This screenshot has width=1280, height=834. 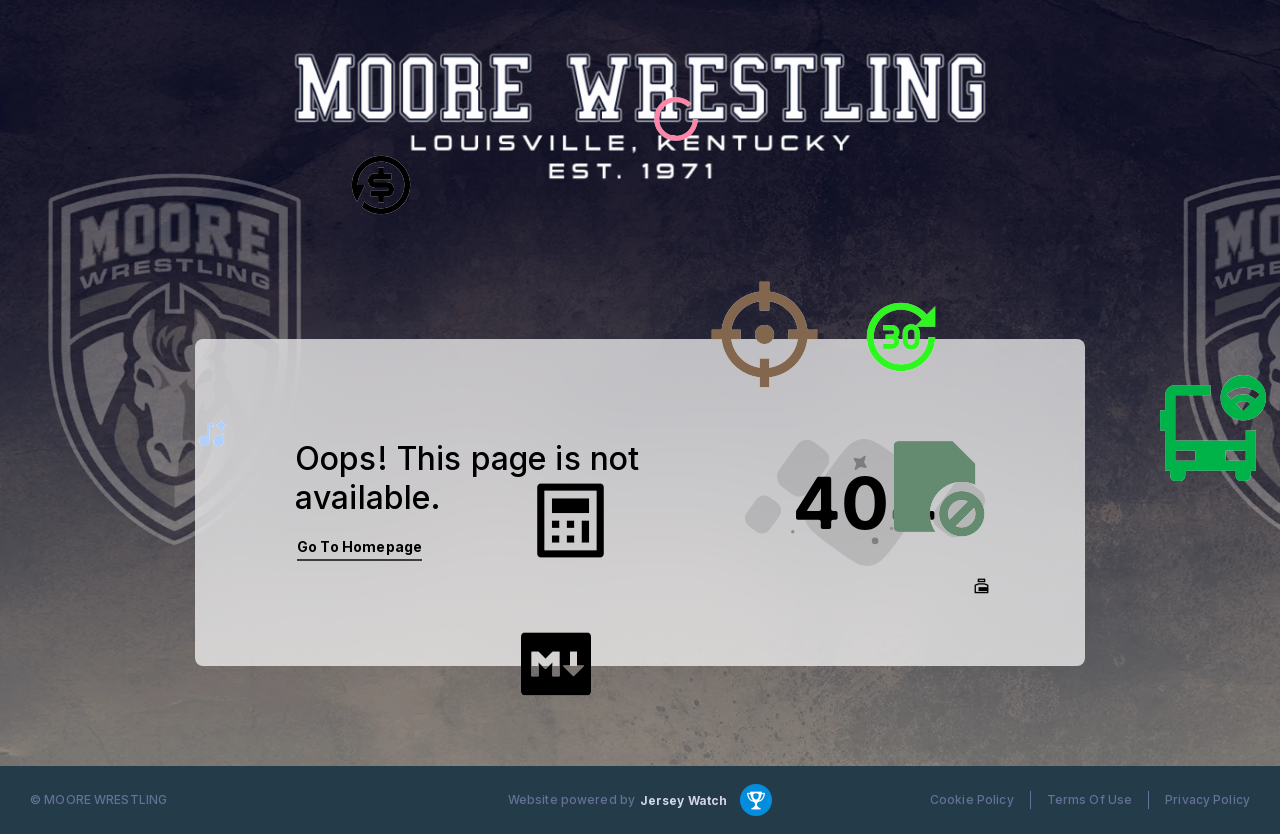 What do you see at coordinates (381, 185) in the screenshot?
I see `request a refund for a purchase` at bounding box center [381, 185].